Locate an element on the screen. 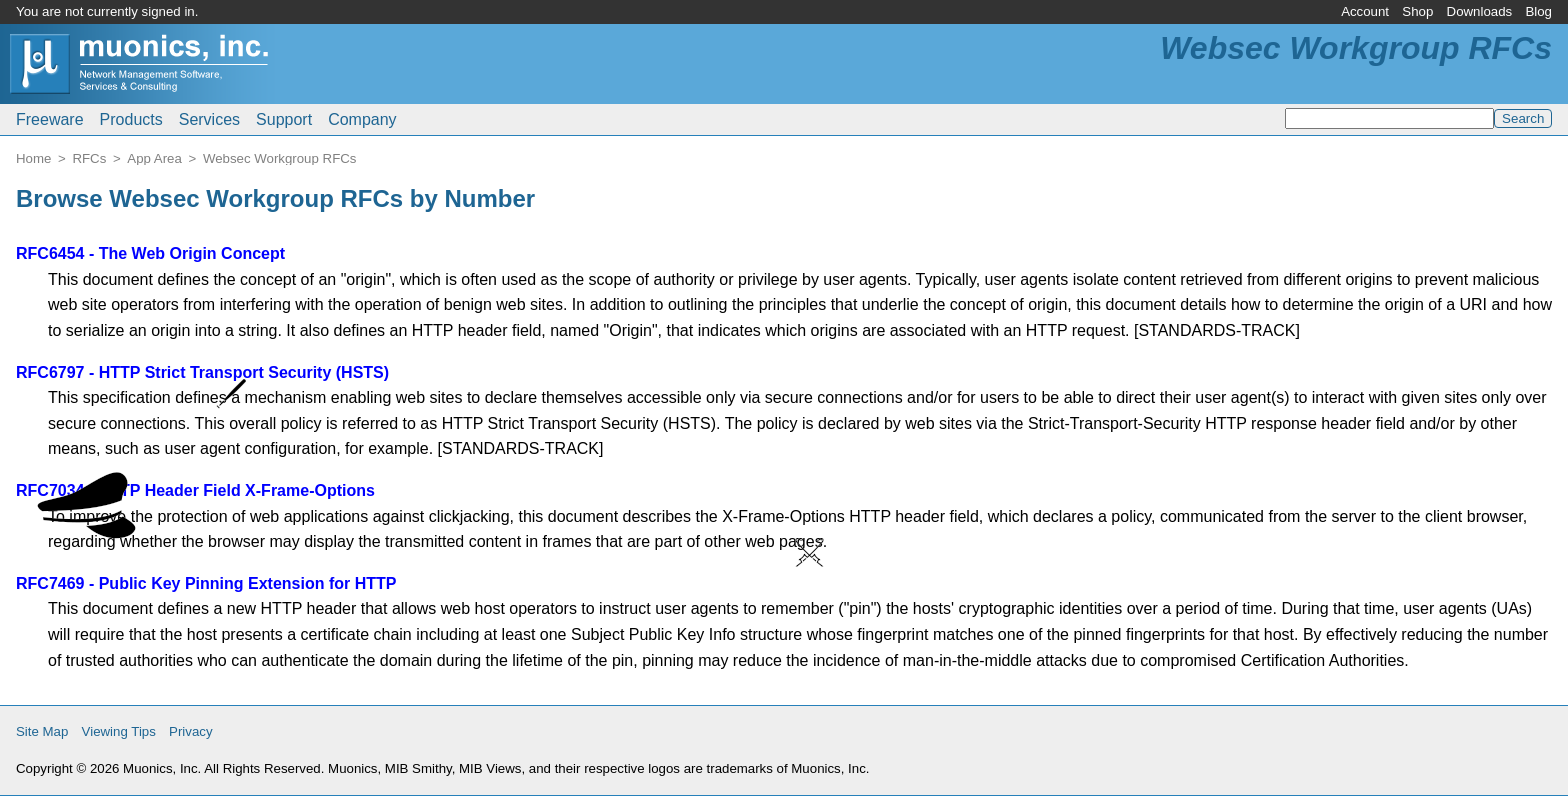  view captain or officer profile is located at coordinates (86, 508).